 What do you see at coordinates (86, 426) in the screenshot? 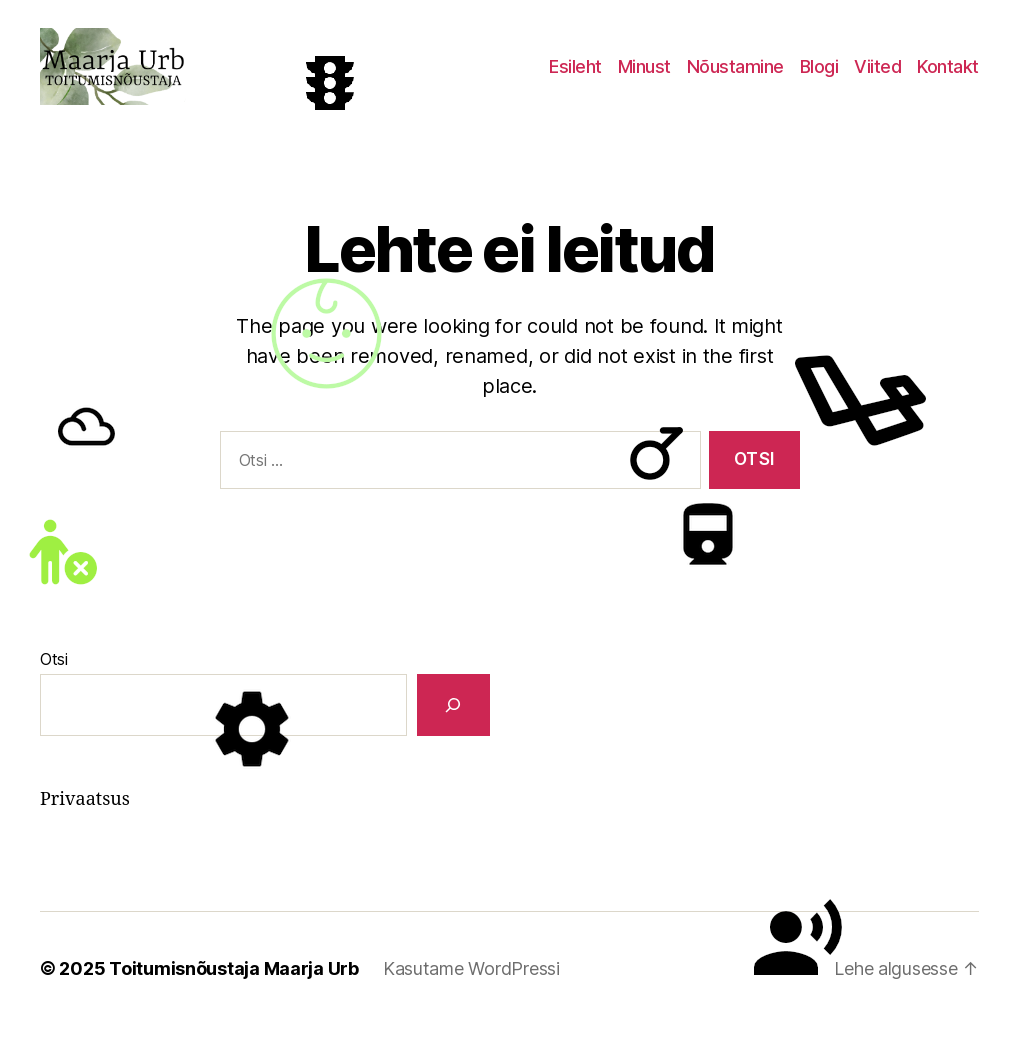
I see `indicates cloud storage or services` at bounding box center [86, 426].